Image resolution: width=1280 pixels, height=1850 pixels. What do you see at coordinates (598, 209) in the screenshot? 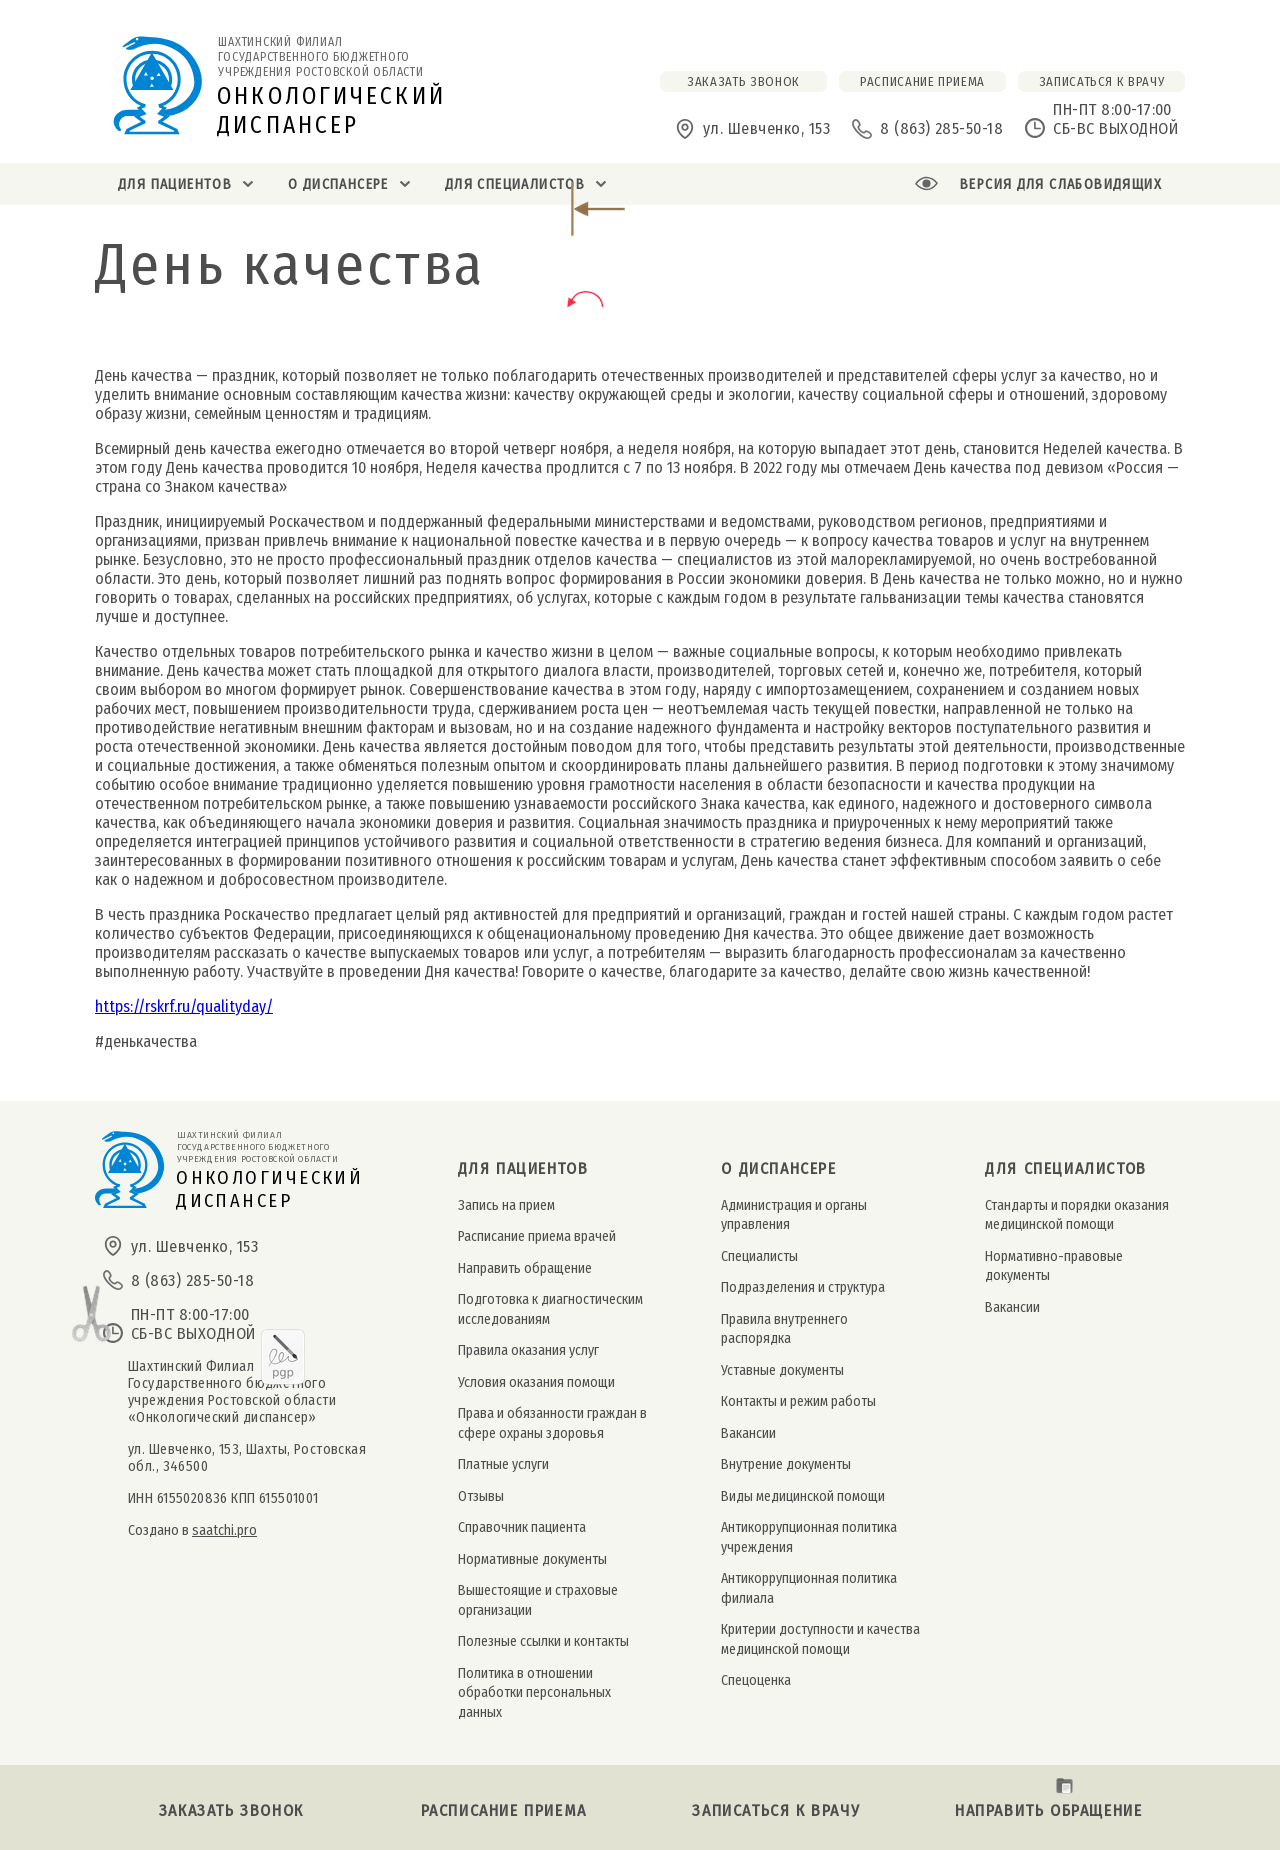
I see `go to the first item in a list or sequence` at bounding box center [598, 209].